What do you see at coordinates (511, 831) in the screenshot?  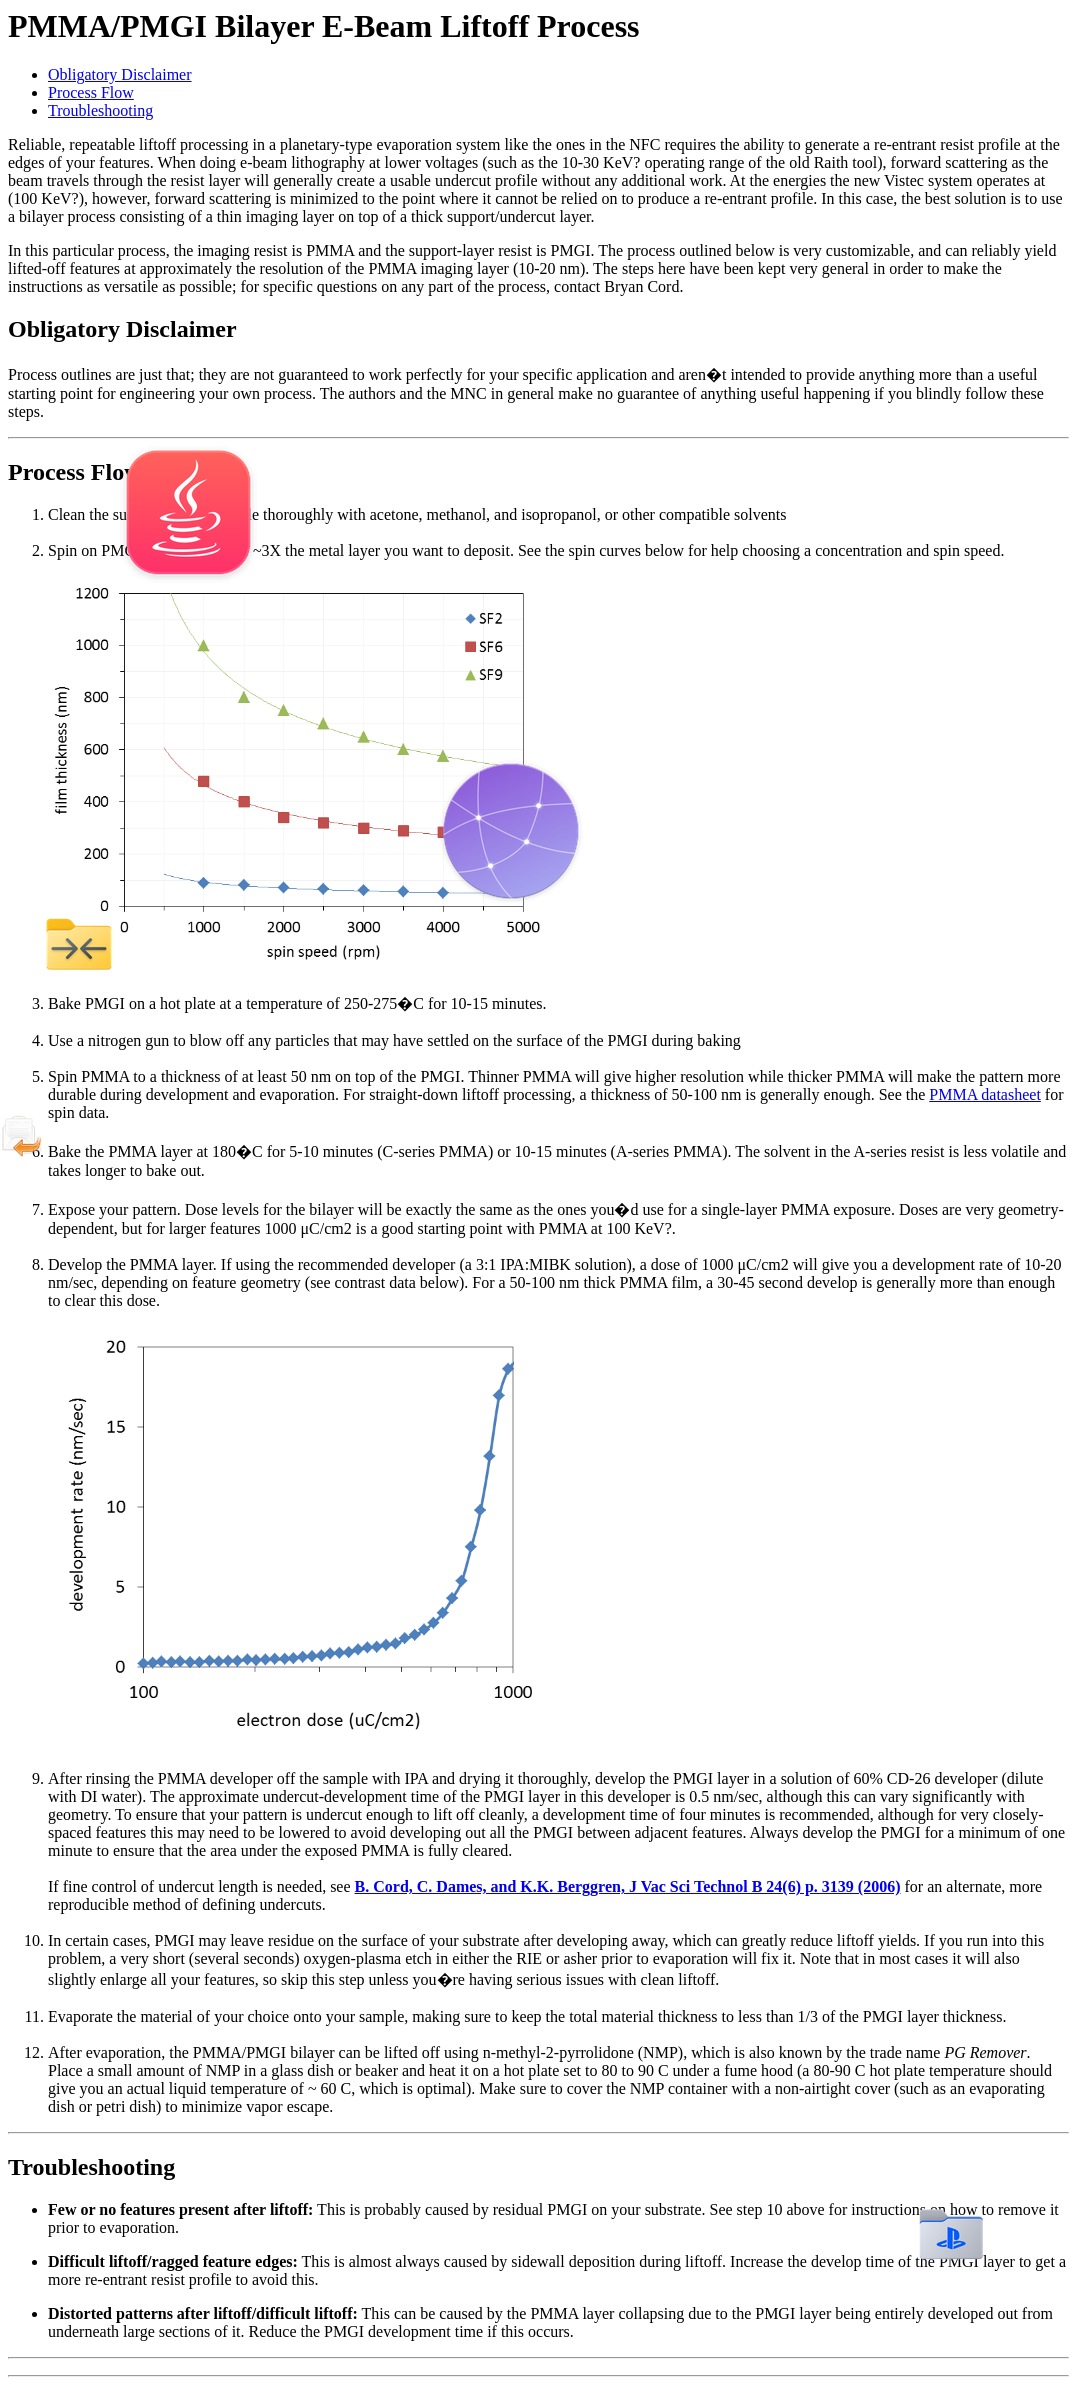 I see `access network workgroup or shared resources` at bounding box center [511, 831].